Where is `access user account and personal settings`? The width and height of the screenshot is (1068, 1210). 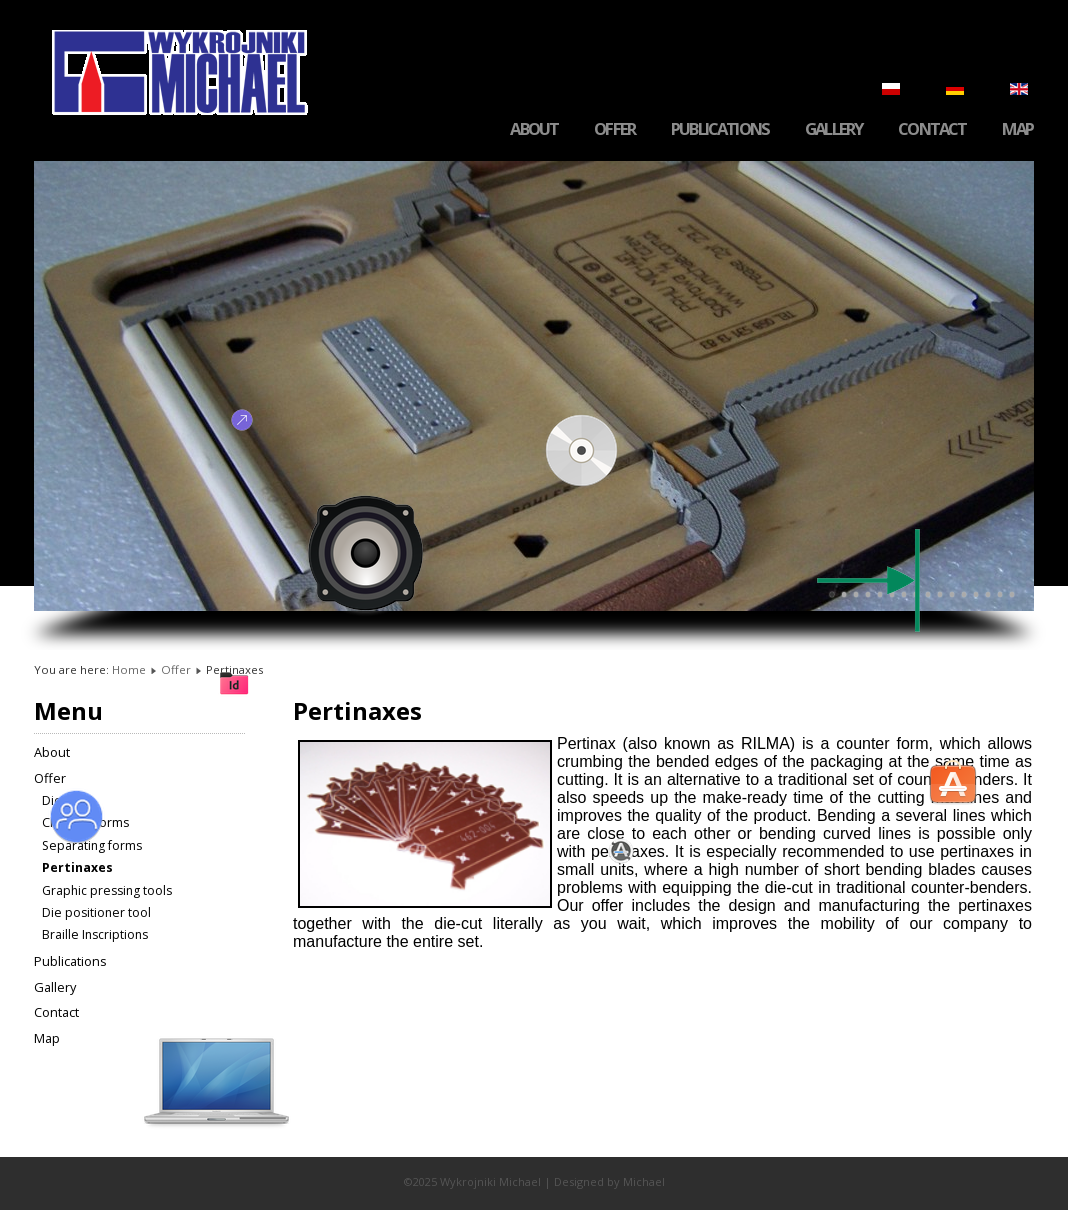
access user account and personal settings is located at coordinates (76, 816).